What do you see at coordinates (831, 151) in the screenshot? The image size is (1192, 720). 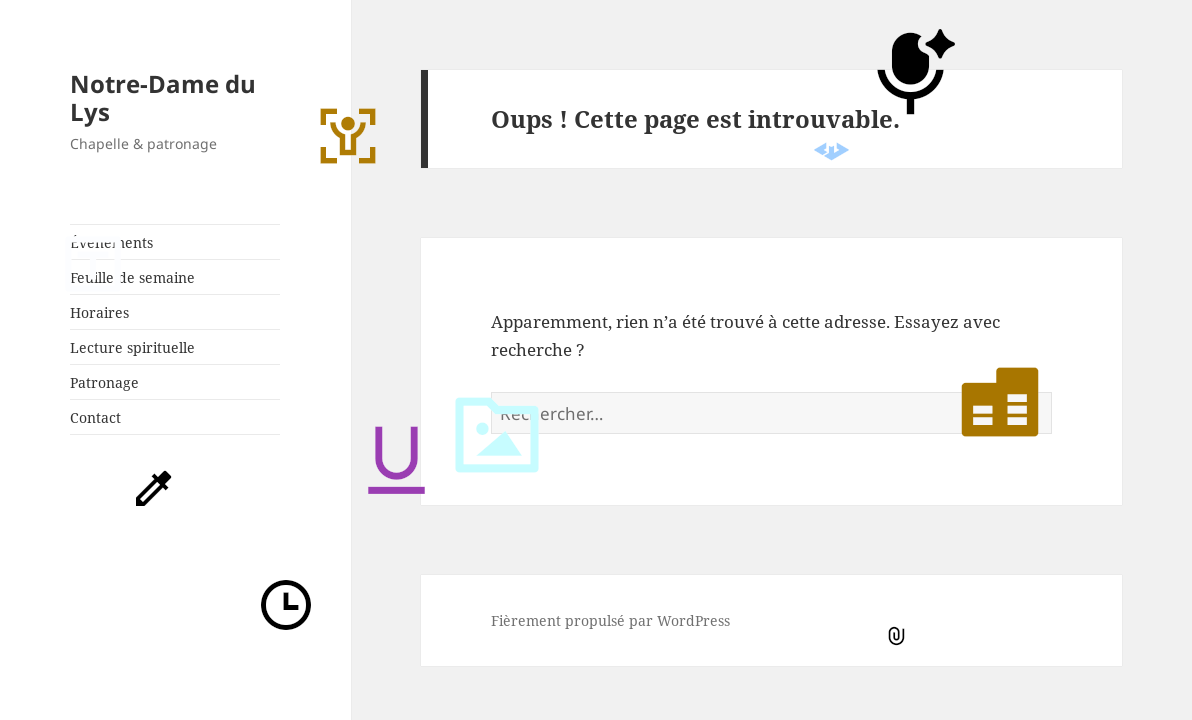 I see `basic attention token (bat) cryptocurrency logo` at bounding box center [831, 151].